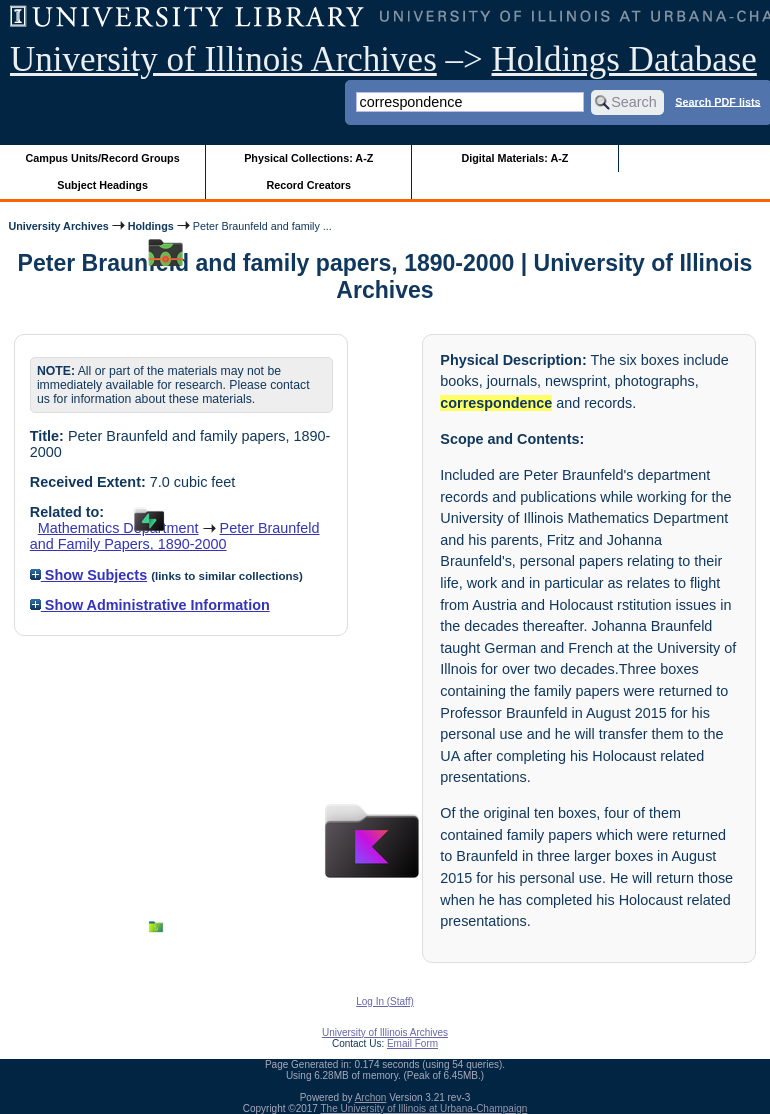 The height and width of the screenshot is (1114, 770). What do you see at coordinates (149, 520) in the screenshot?
I see `open supabase project folder` at bounding box center [149, 520].